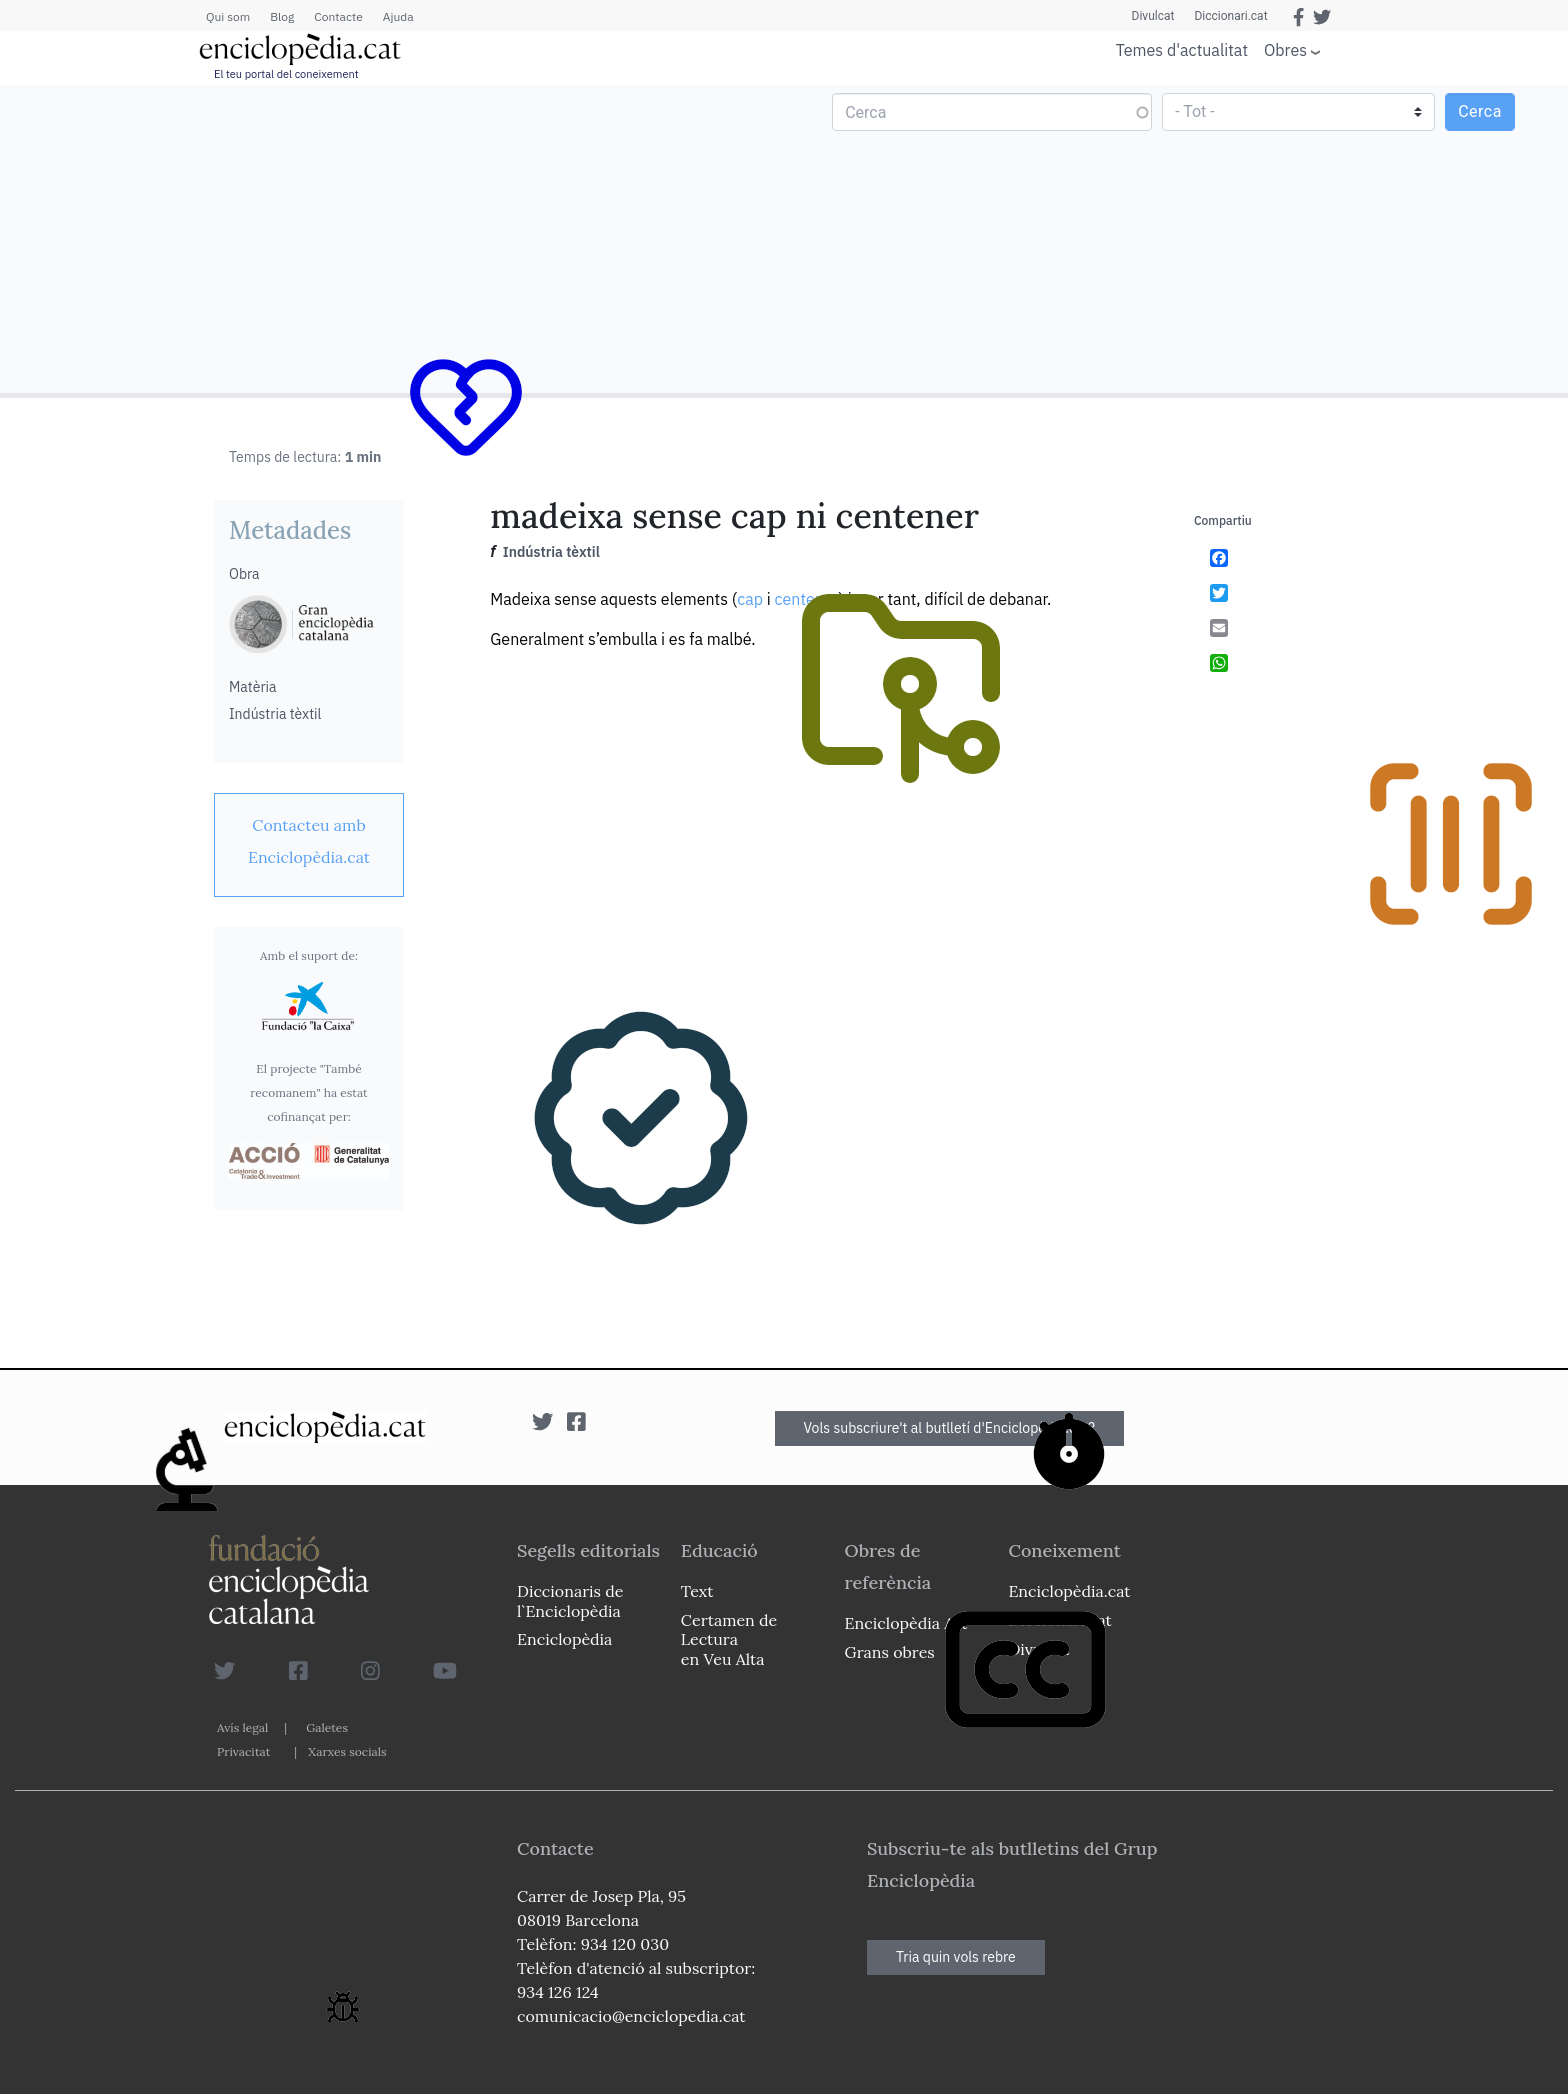  Describe the element at coordinates (466, 405) in the screenshot. I see `unlike or remove from favorites` at that location.